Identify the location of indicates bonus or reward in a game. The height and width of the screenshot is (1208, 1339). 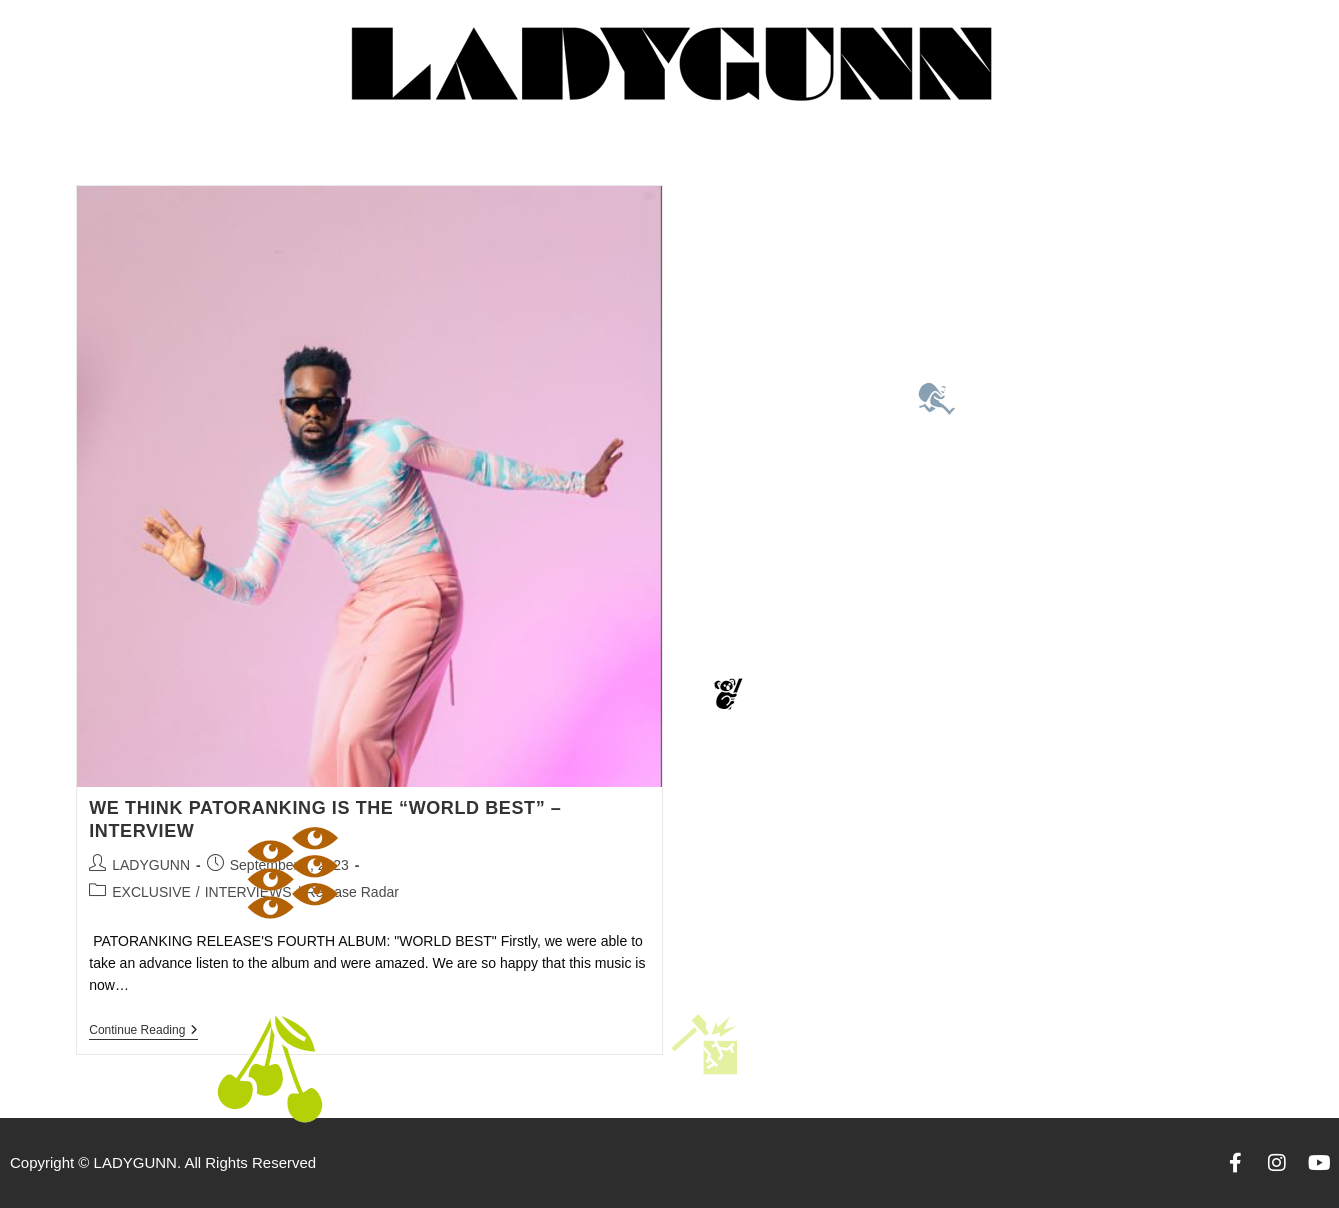
(270, 1067).